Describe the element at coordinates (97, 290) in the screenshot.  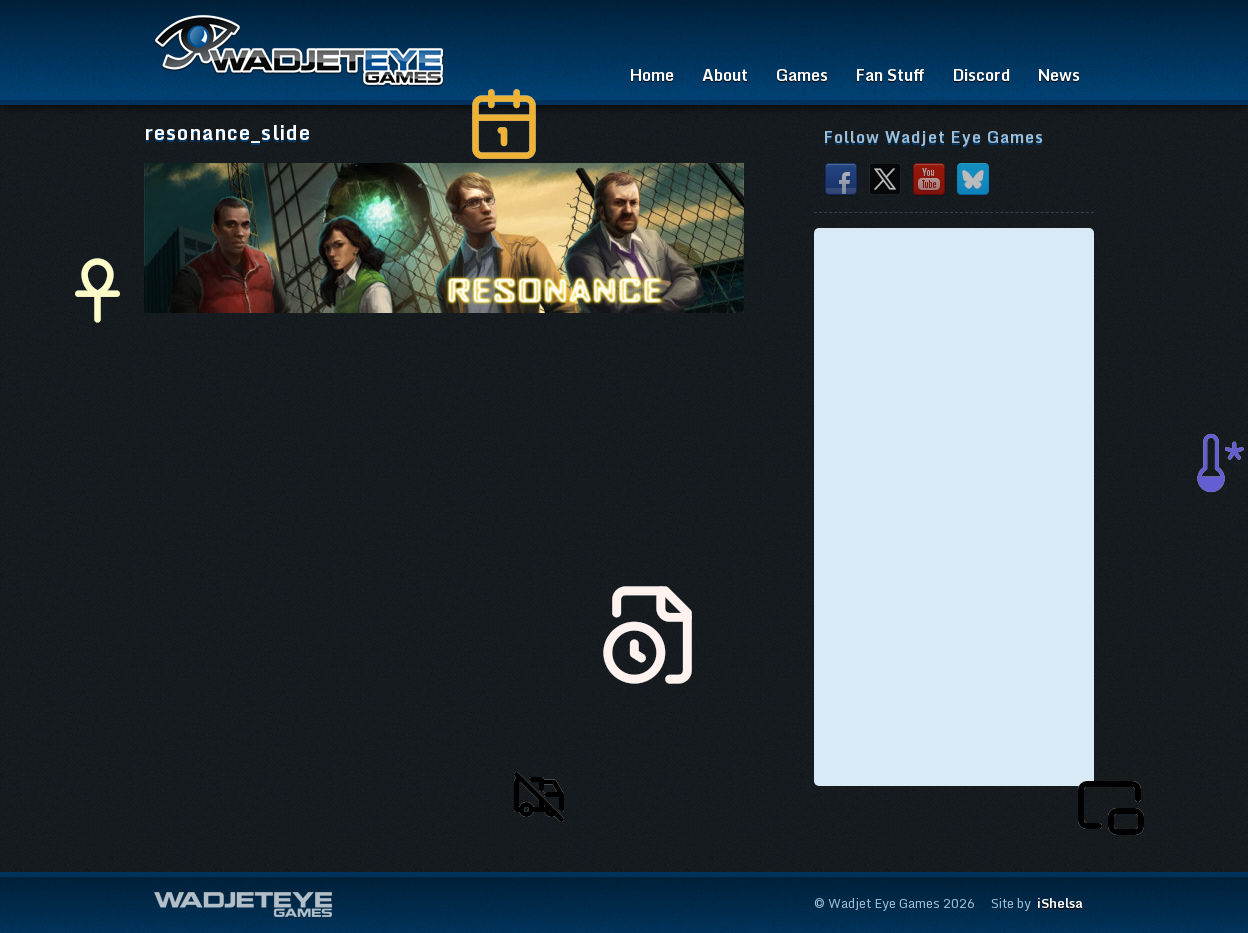
I see `symbol representing life or immortality` at that location.